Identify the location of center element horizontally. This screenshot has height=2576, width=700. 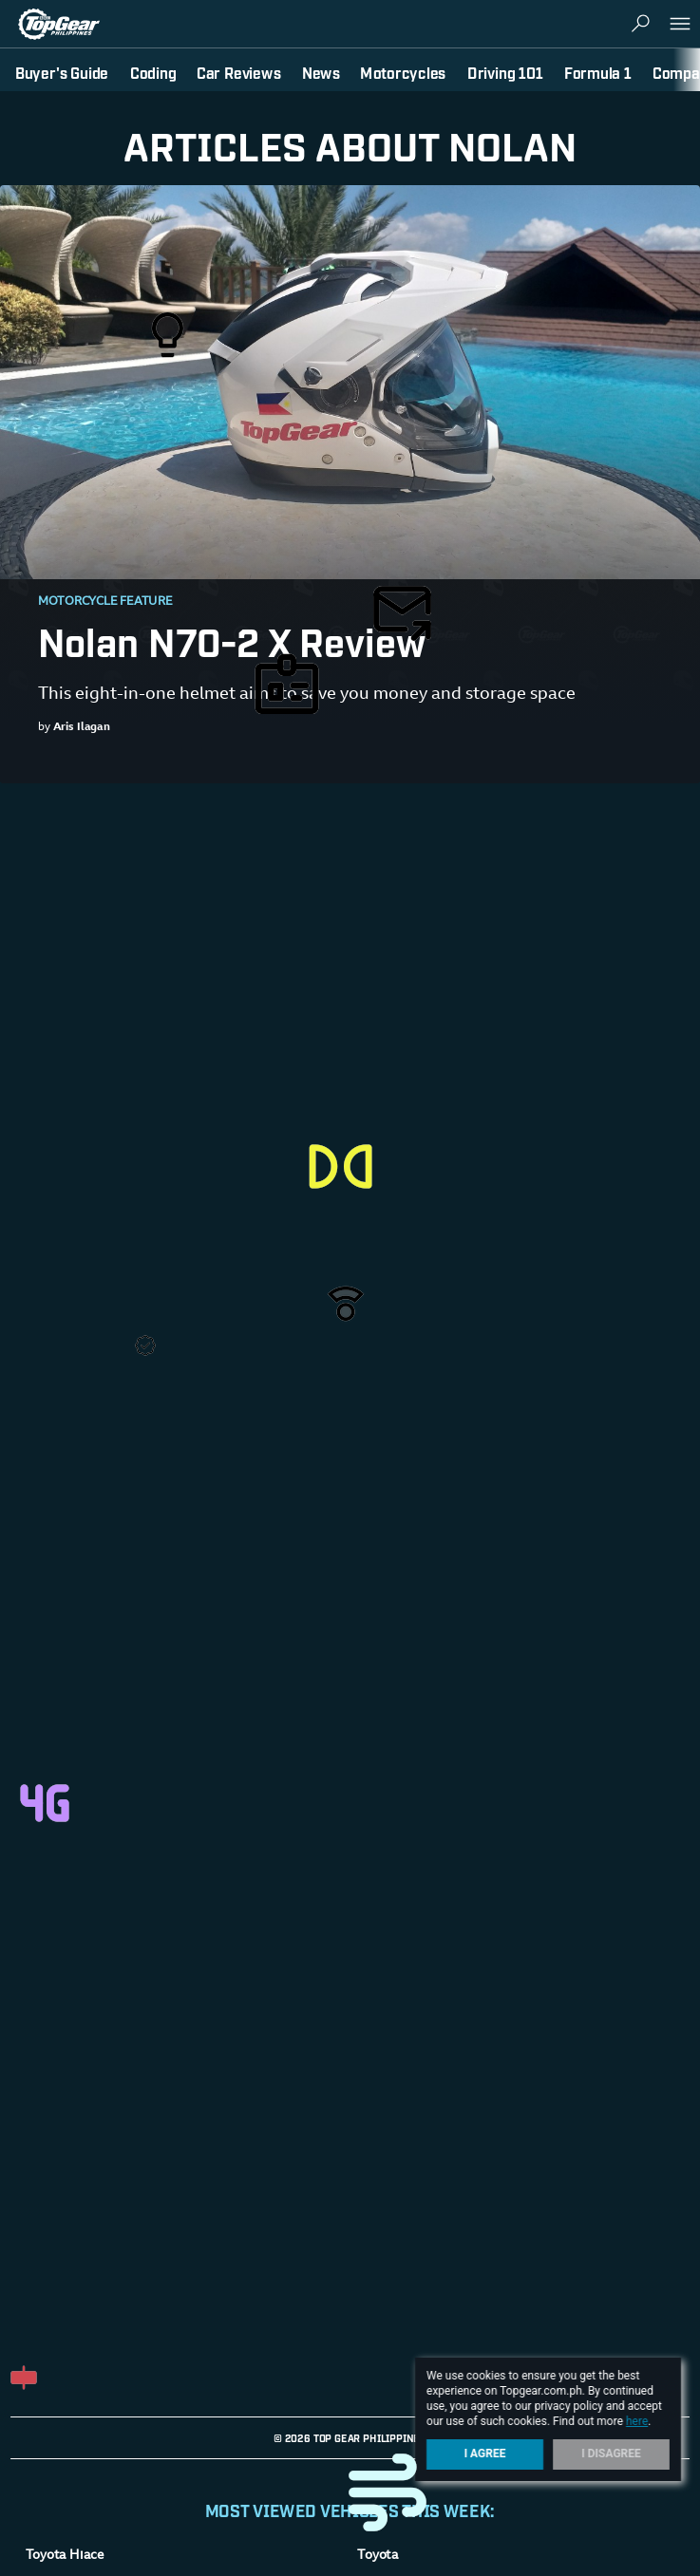
(24, 2378).